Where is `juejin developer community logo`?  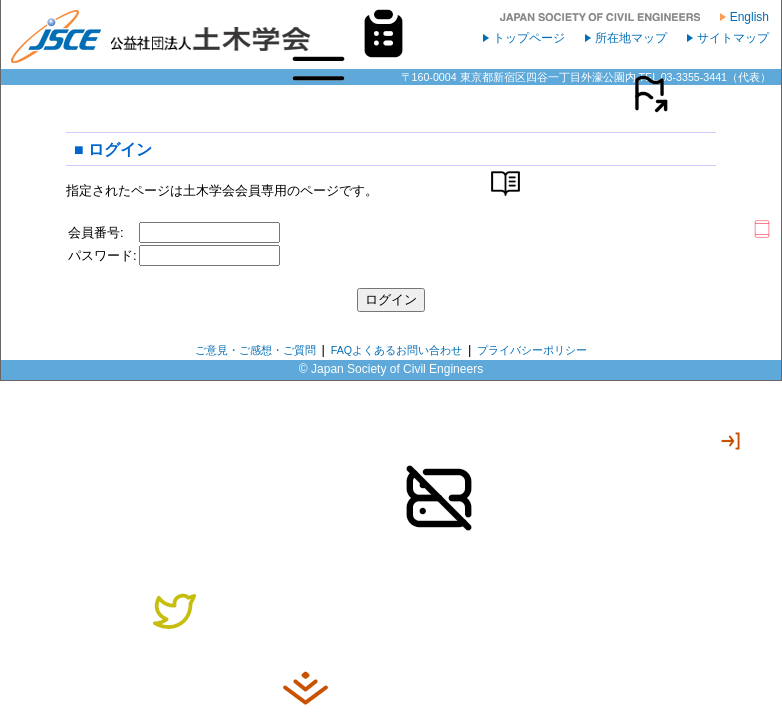
juejin developer community logo is located at coordinates (305, 687).